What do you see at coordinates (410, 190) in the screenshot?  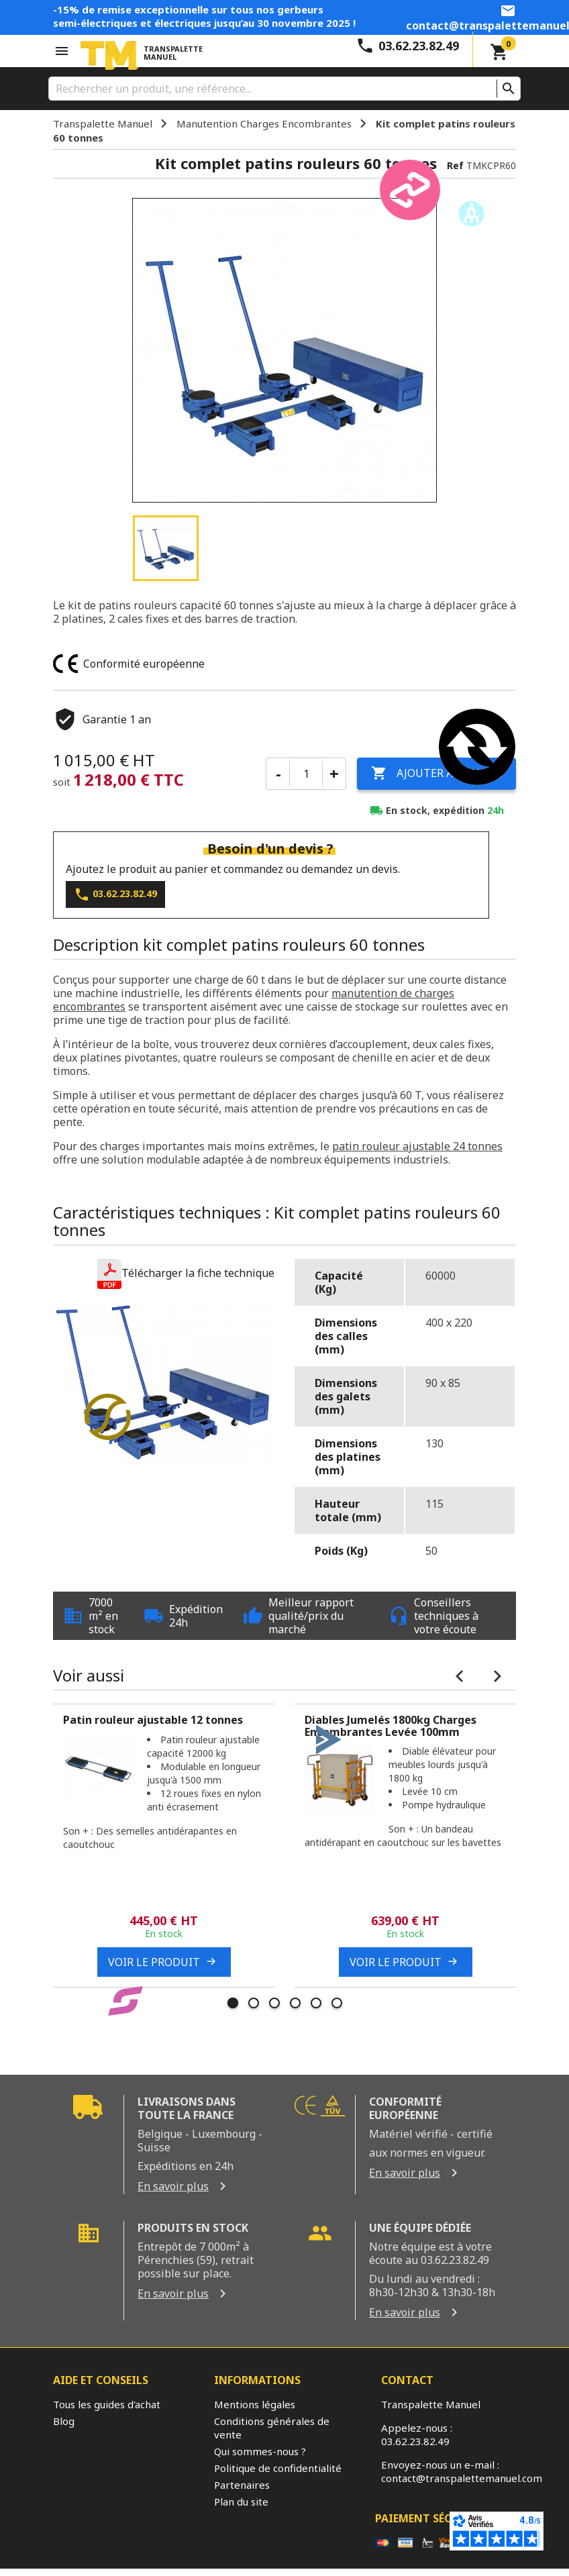 I see `pay with afterpay at checkout` at bounding box center [410, 190].